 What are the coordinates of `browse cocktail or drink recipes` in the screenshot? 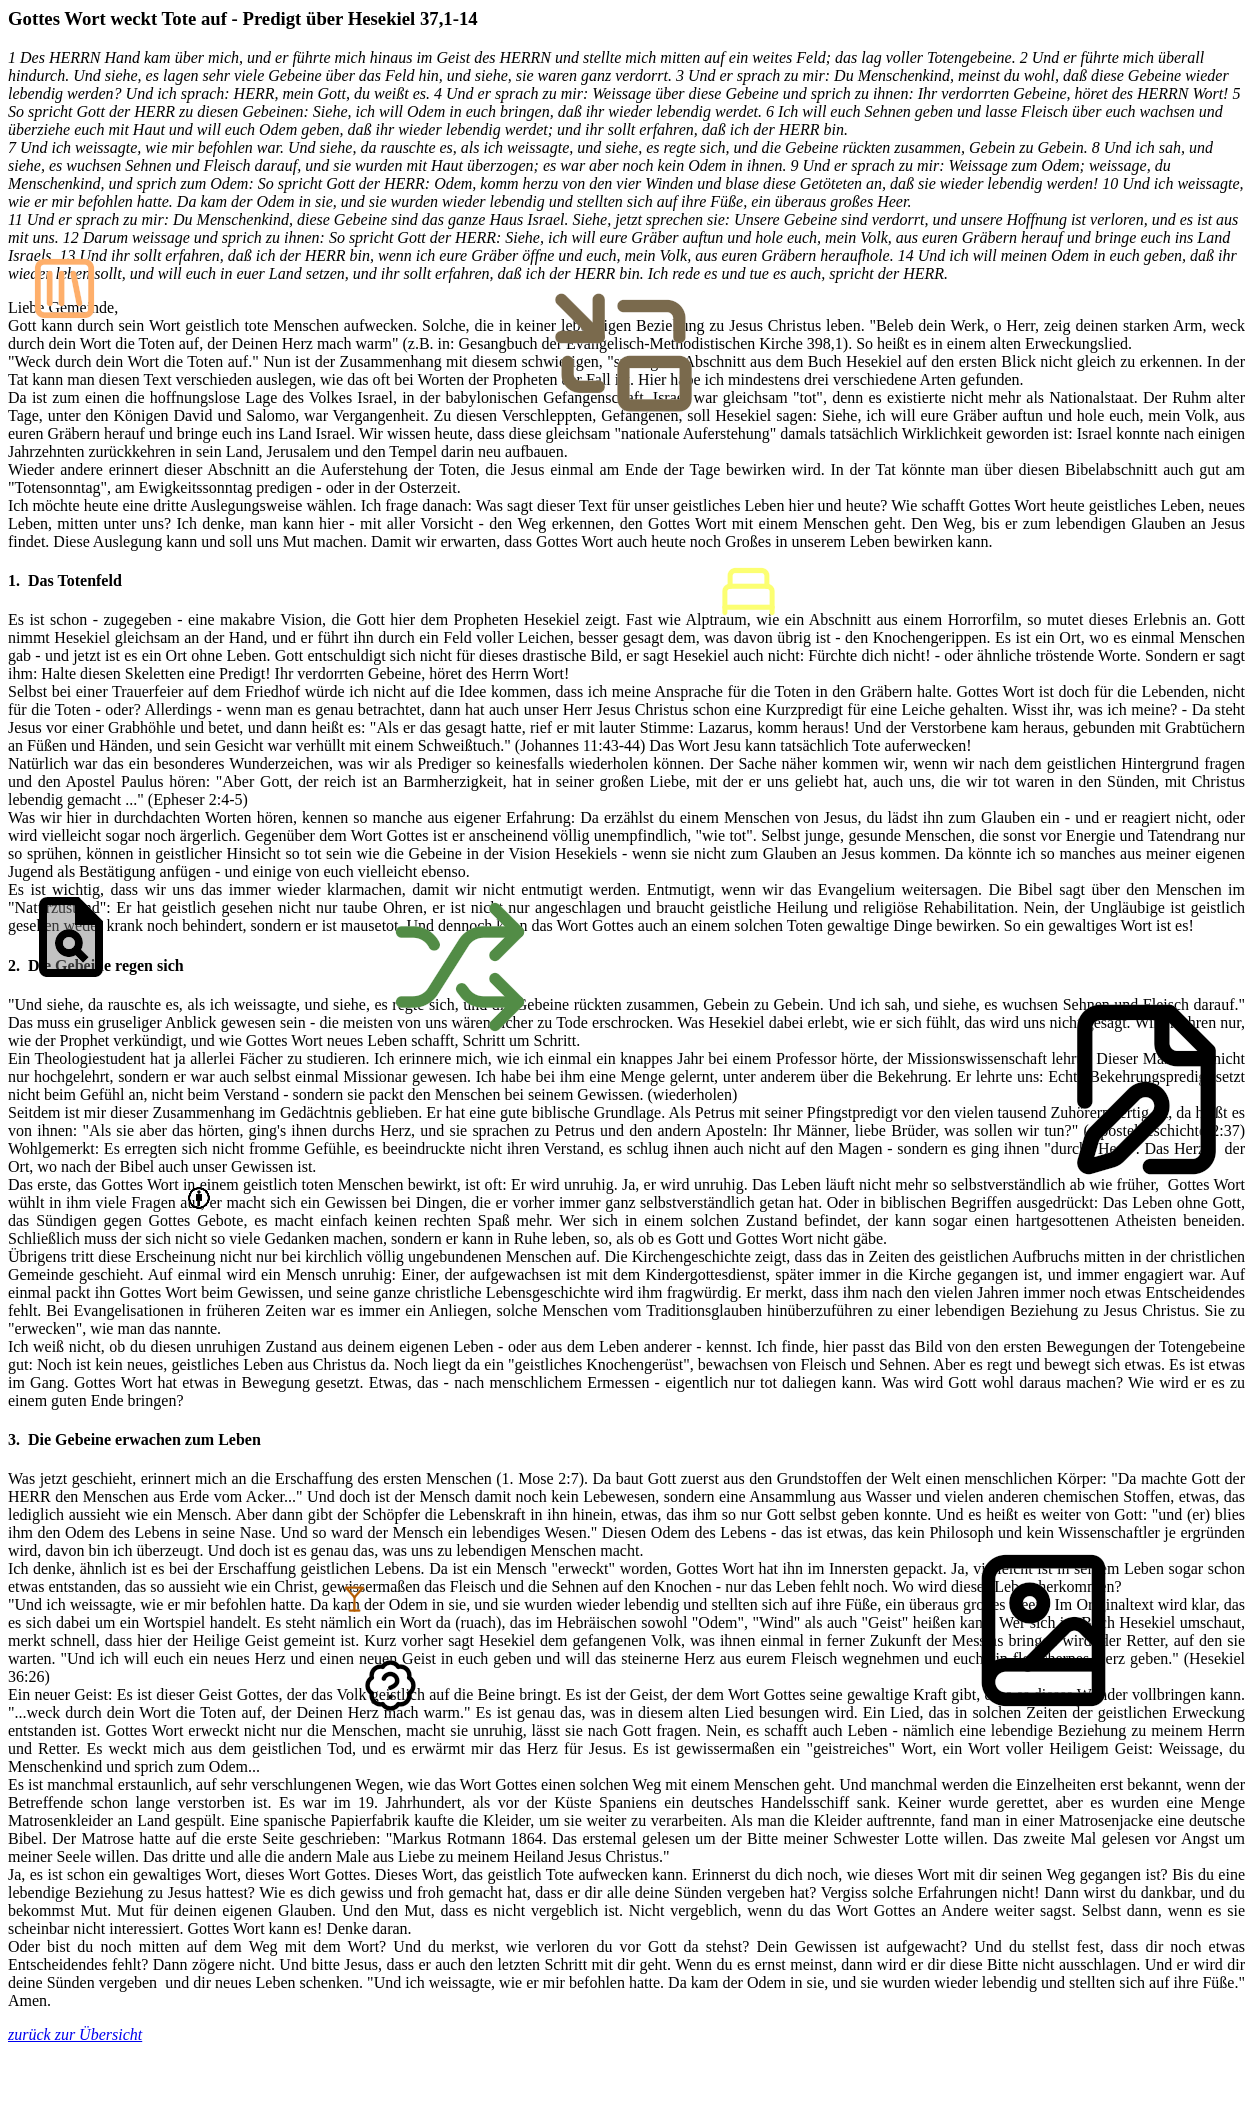 It's located at (354, 1598).